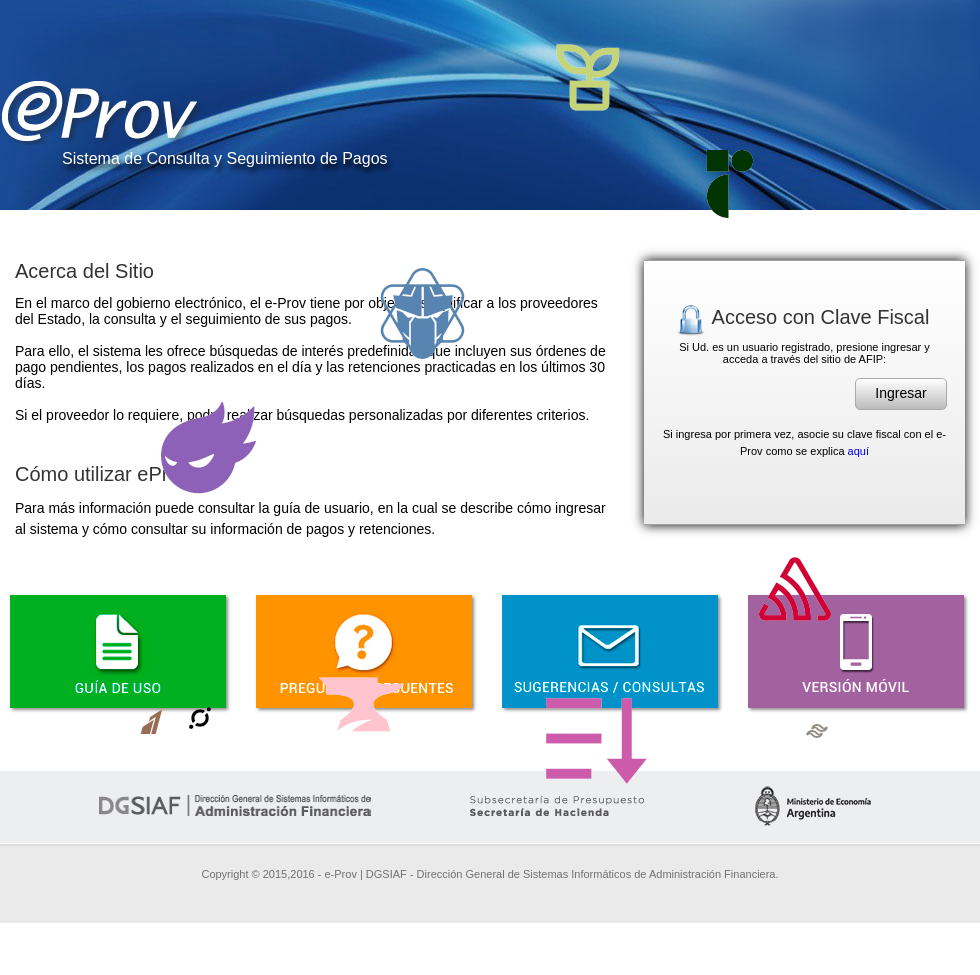 The image size is (980, 975). What do you see at coordinates (151, 721) in the screenshot?
I see `razorpay payment gateway logo` at bounding box center [151, 721].